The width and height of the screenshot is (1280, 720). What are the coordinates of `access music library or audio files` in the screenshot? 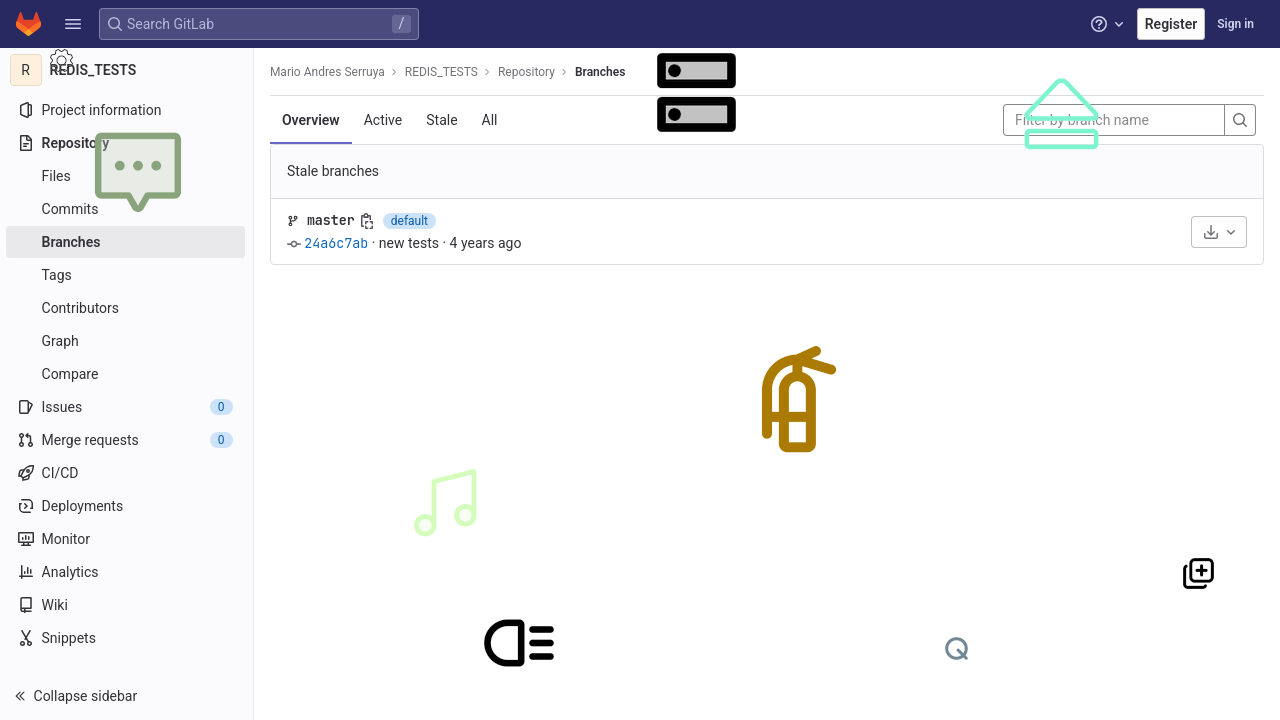 It's located at (449, 504).